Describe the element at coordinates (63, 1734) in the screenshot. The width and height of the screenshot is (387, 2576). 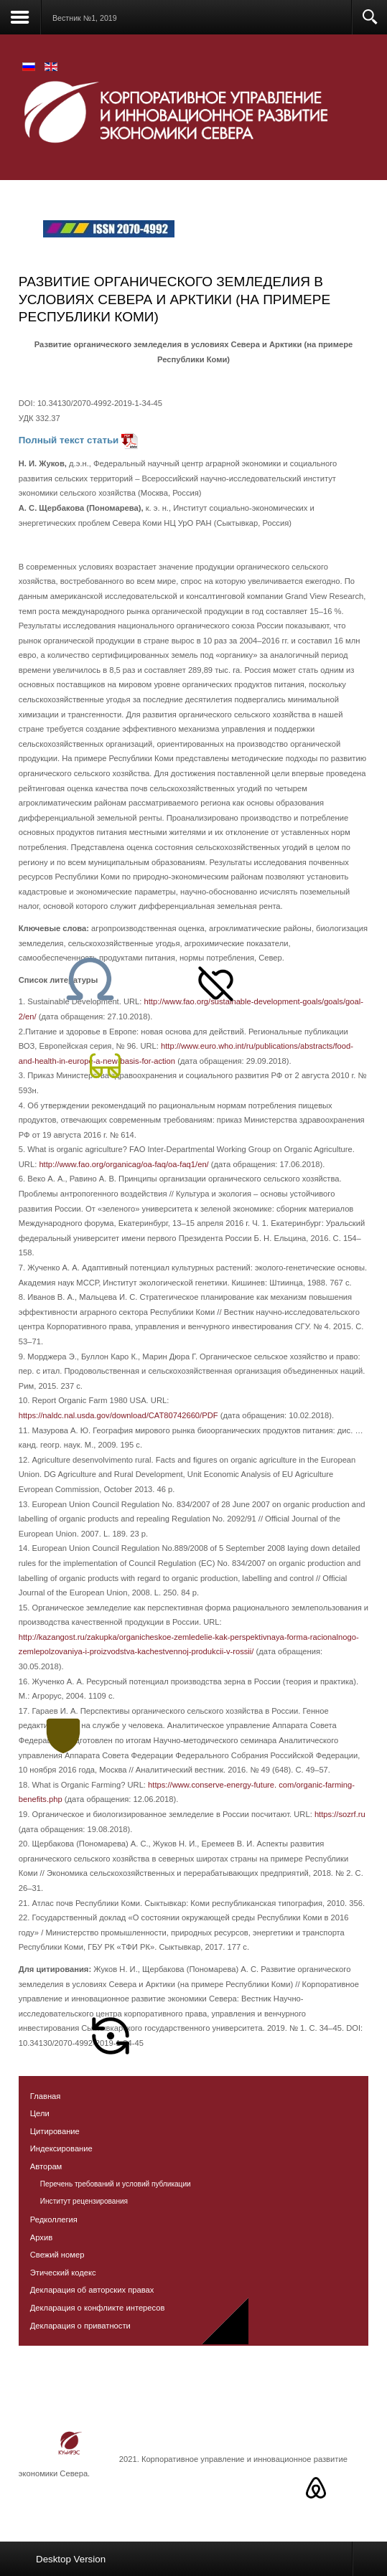
I see `security or protection status indicator` at that location.